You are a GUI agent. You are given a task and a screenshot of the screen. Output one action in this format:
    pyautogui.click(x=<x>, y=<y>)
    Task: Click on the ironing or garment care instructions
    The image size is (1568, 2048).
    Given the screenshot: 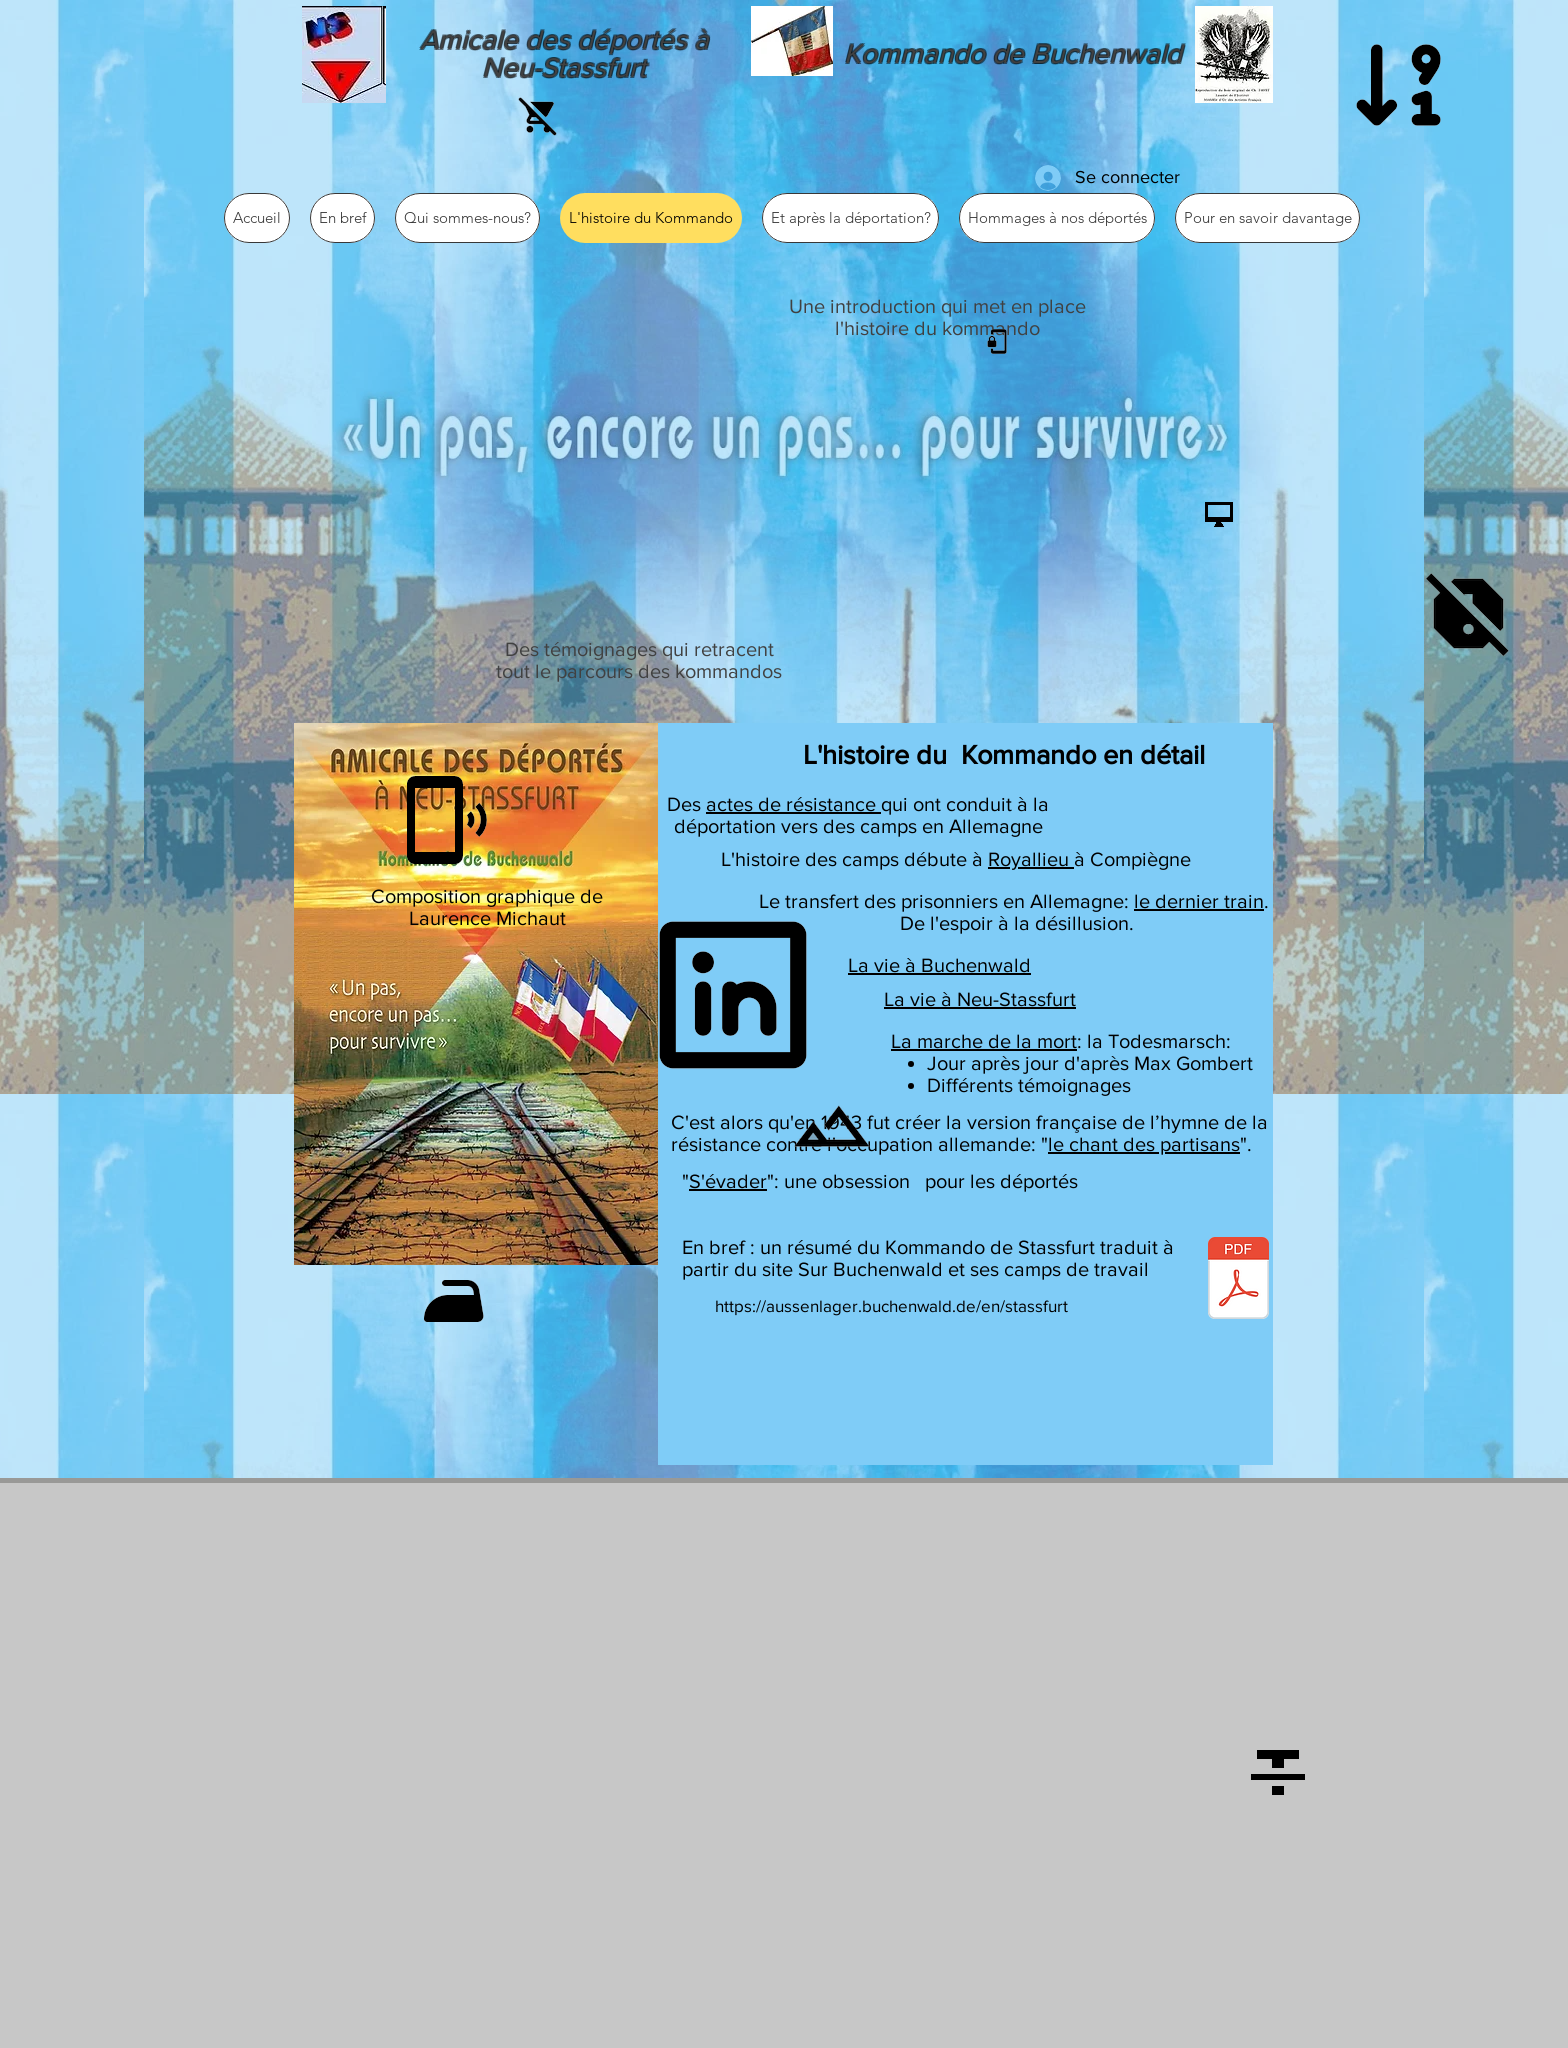 What is the action you would take?
    pyautogui.click(x=454, y=1301)
    